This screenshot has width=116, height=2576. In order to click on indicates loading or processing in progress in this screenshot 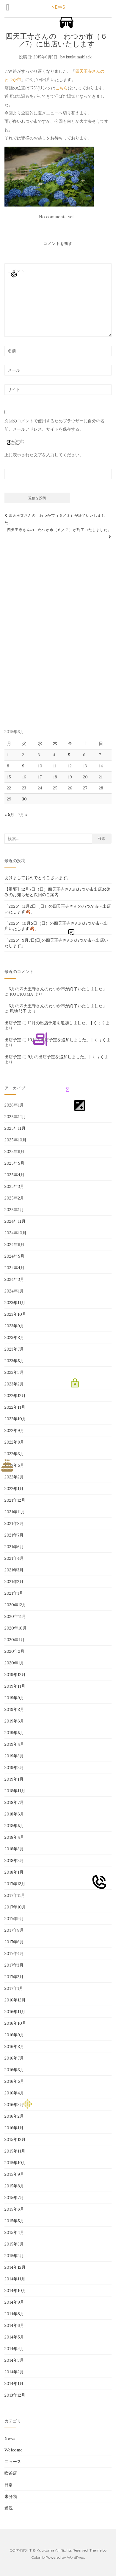, I will do `click(68, 1089)`.